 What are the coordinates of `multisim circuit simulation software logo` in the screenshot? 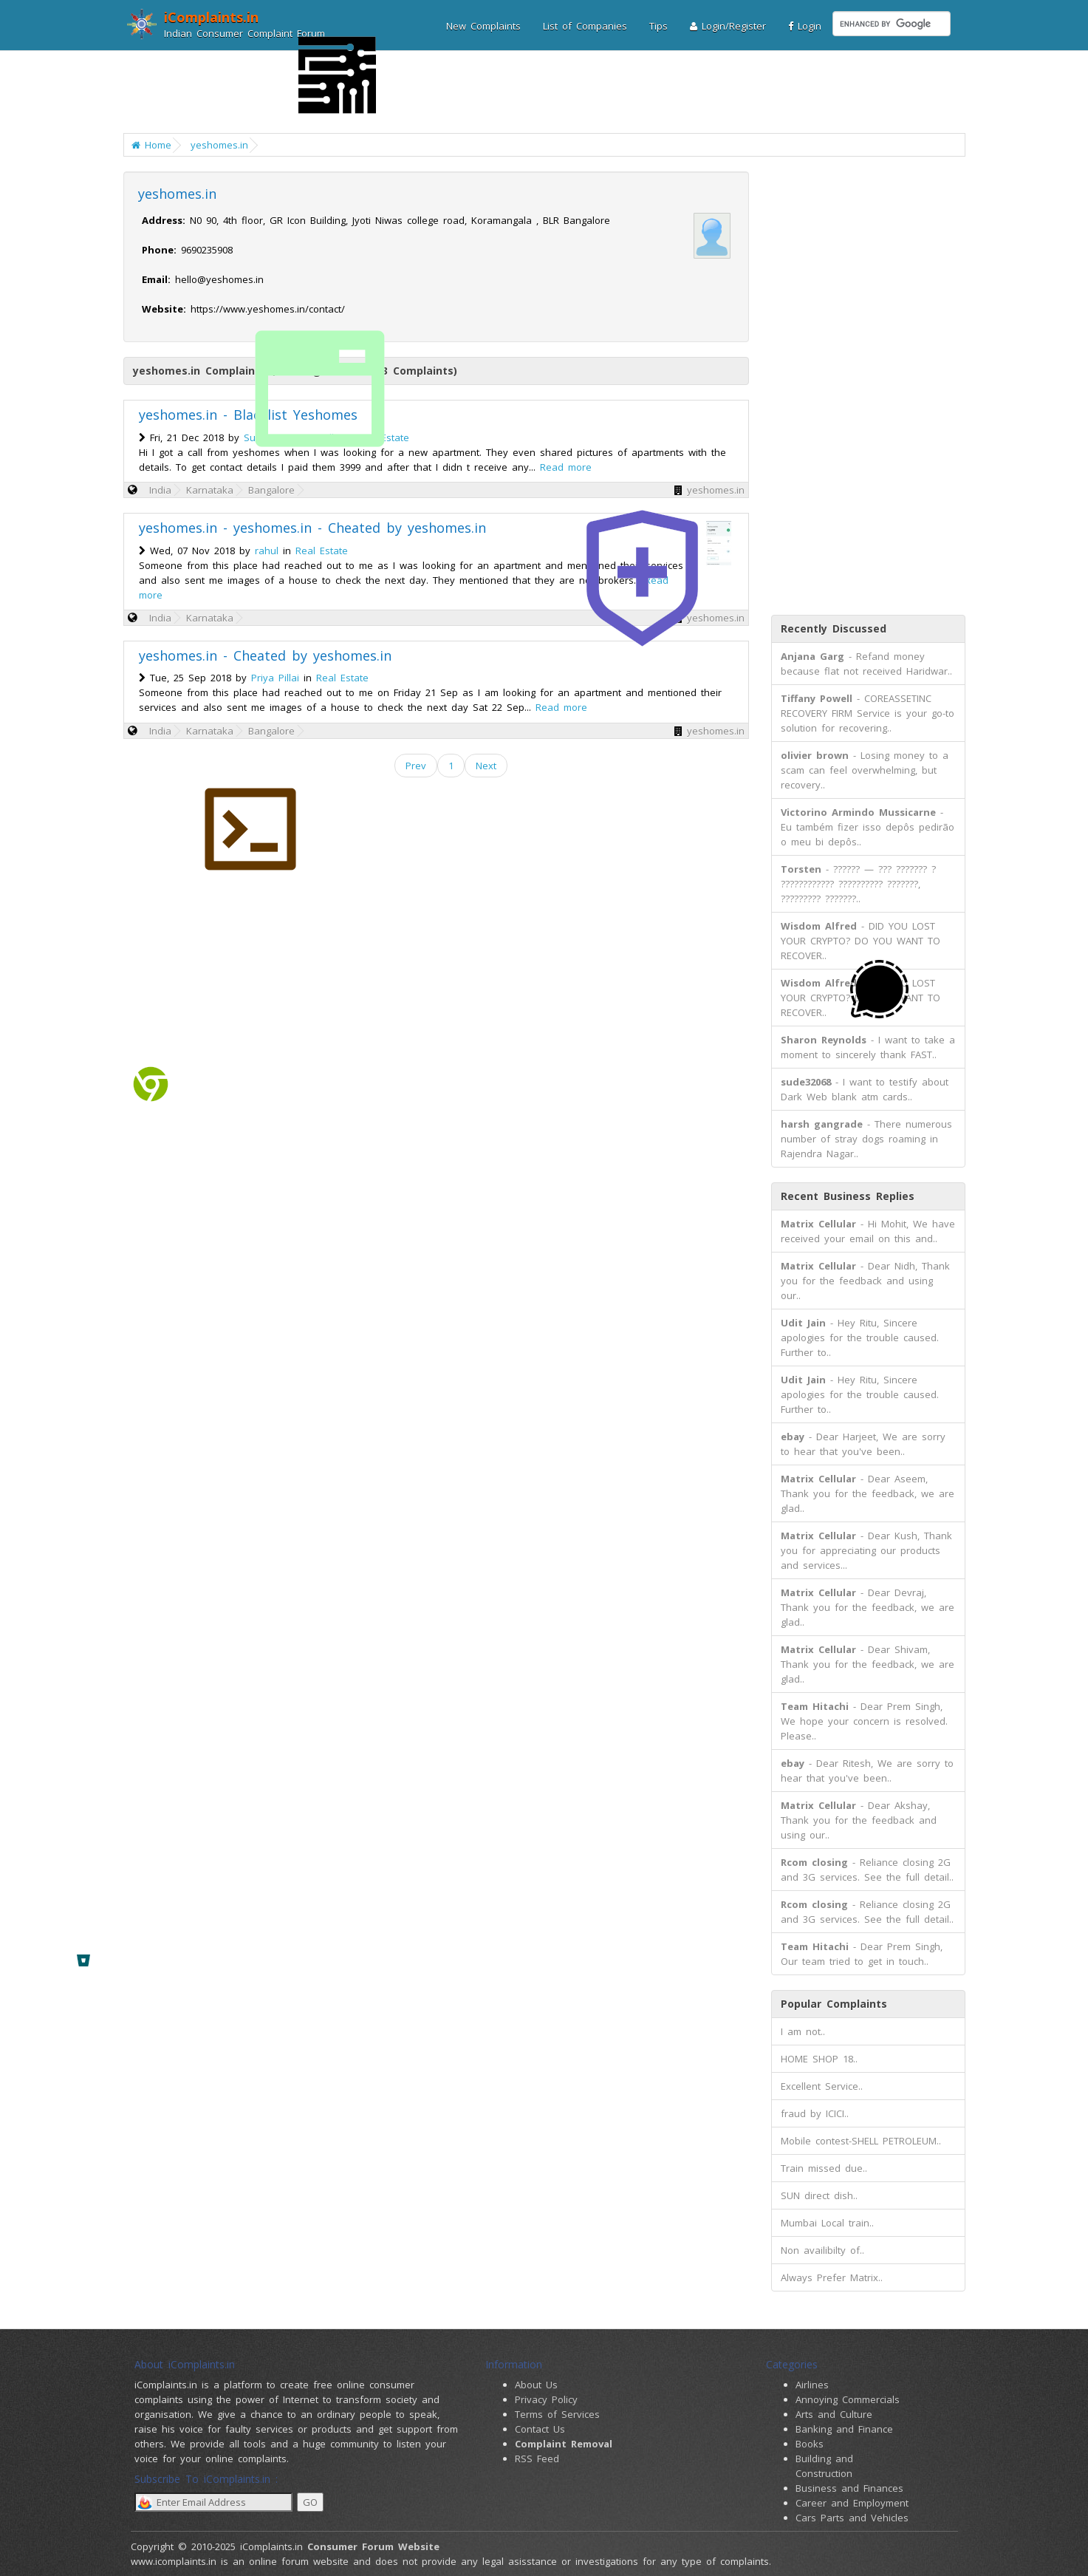 It's located at (337, 75).